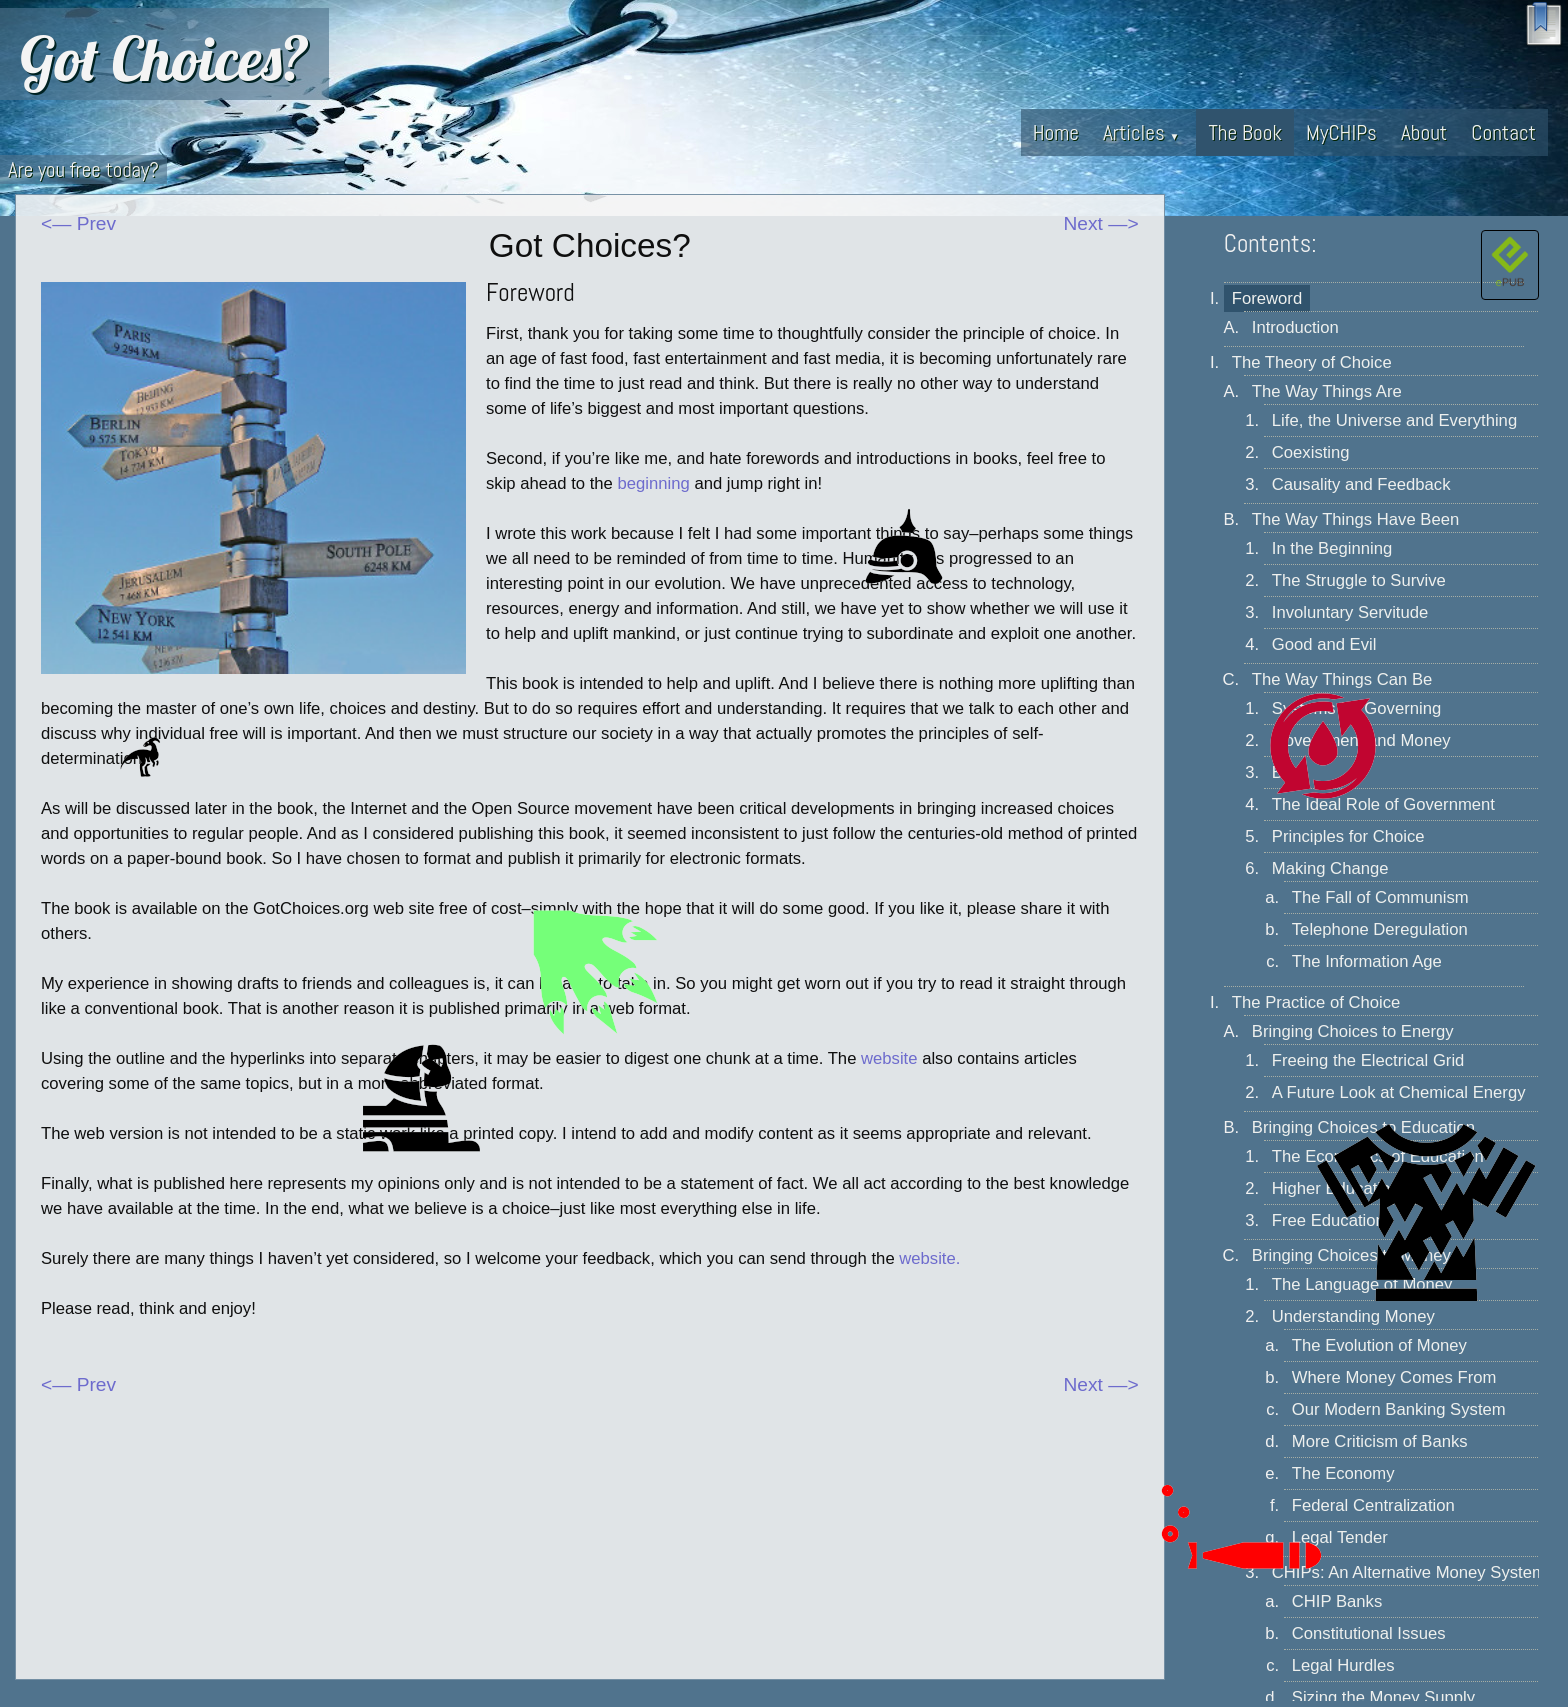 This screenshot has height=1707, width=1568. What do you see at coordinates (421, 1093) in the screenshot?
I see `explore ancient Egypt themed content` at bounding box center [421, 1093].